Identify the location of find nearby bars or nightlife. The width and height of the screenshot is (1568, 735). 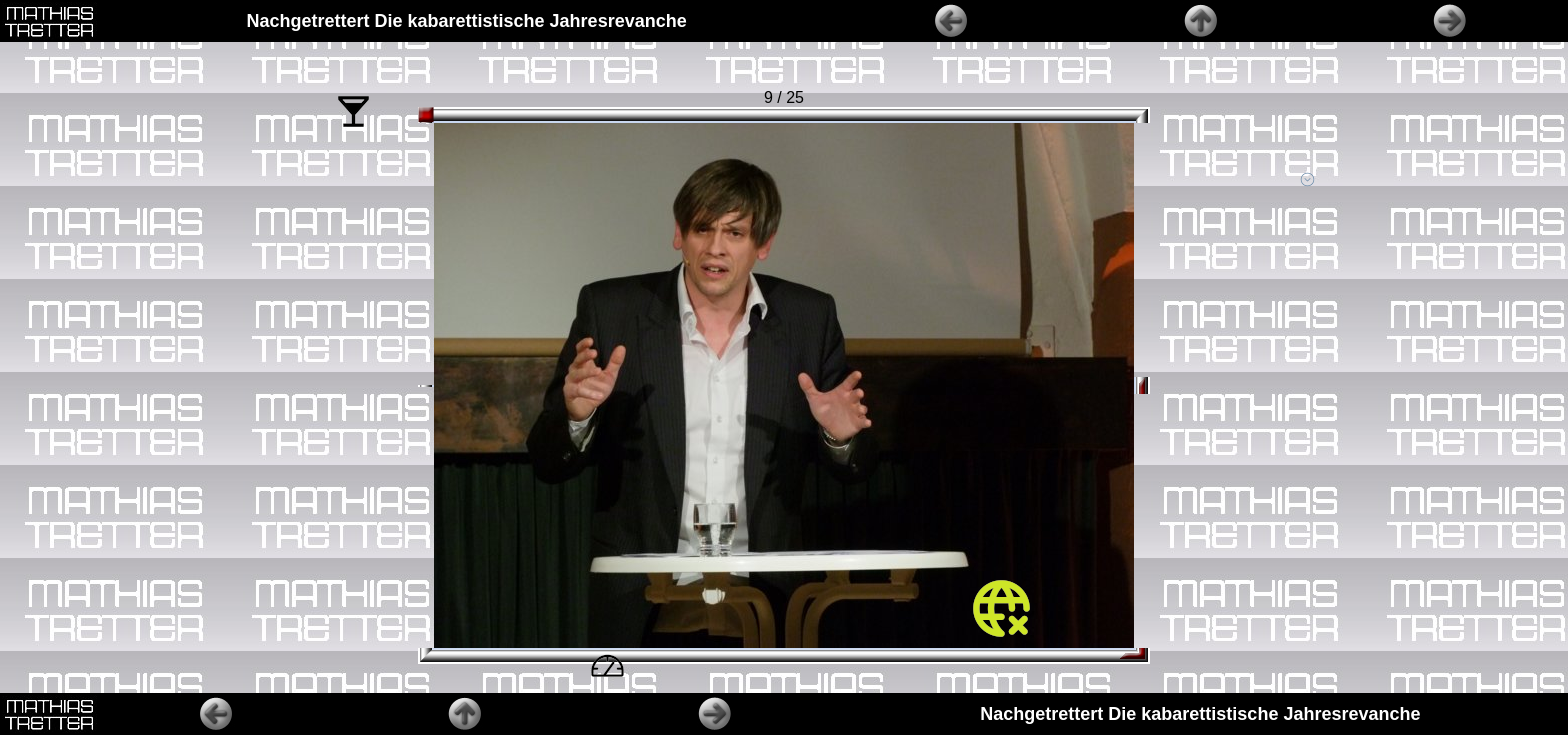
(353, 111).